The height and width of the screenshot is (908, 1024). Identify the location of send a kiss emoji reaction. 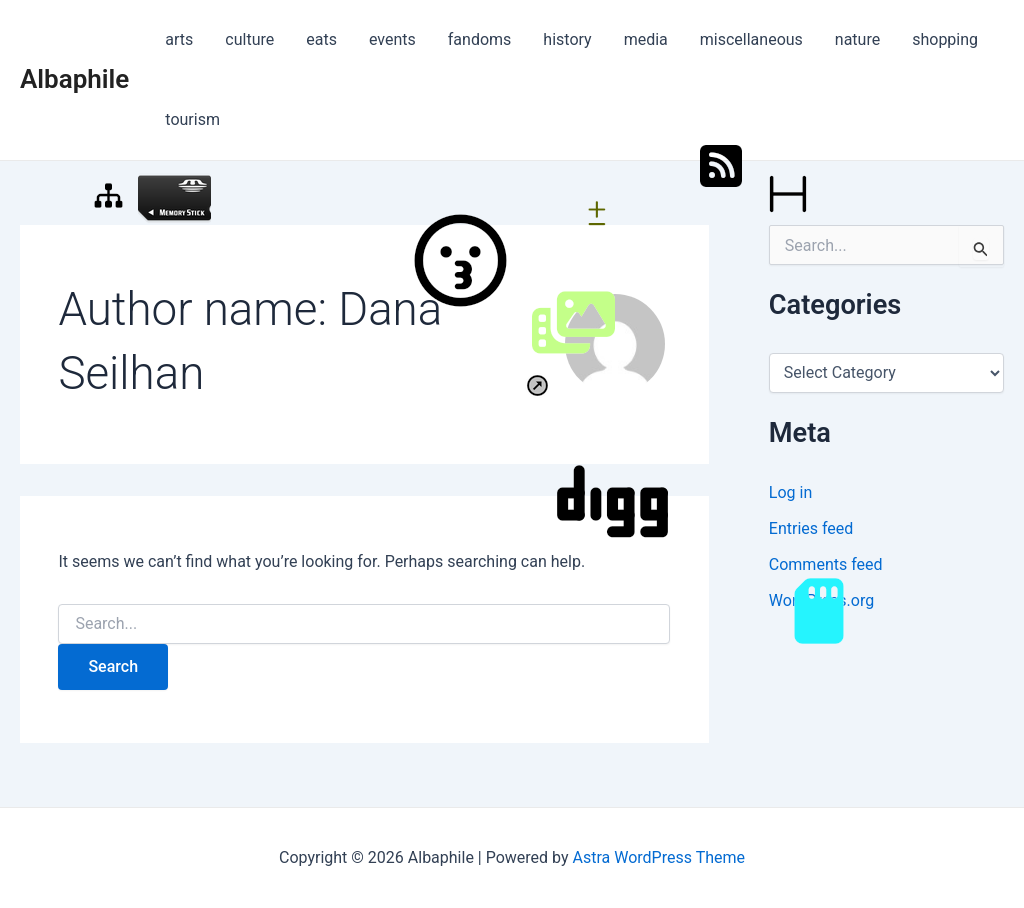
(460, 260).